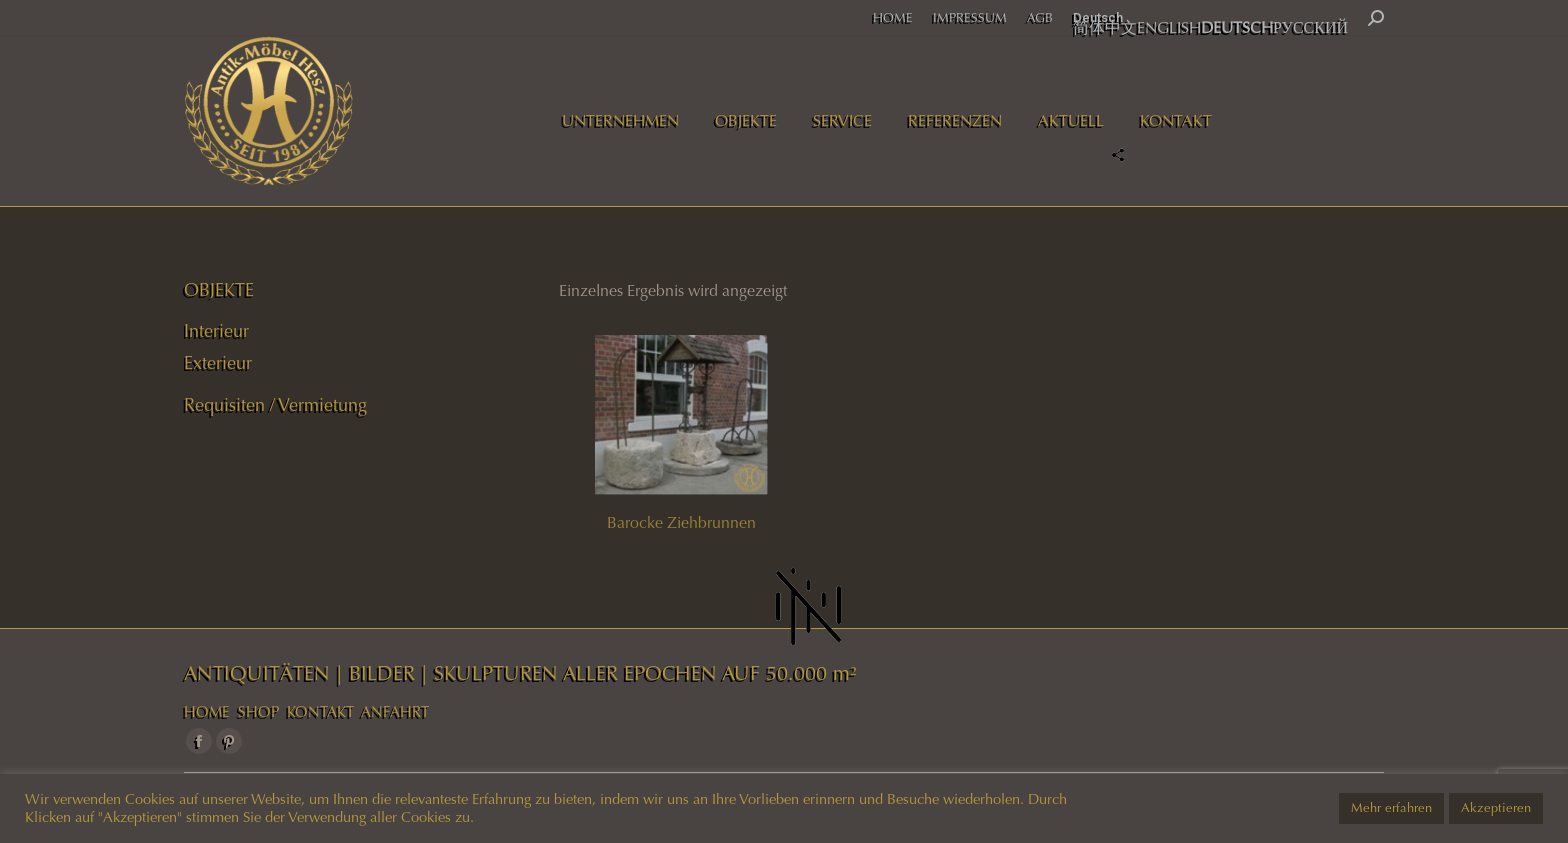 Image resolution: width=1568 pixels, height=843 pixels. Describe the element at coordinates (808, 606) in the screenshot. I see `audio waveform muted or disabled` at that location.